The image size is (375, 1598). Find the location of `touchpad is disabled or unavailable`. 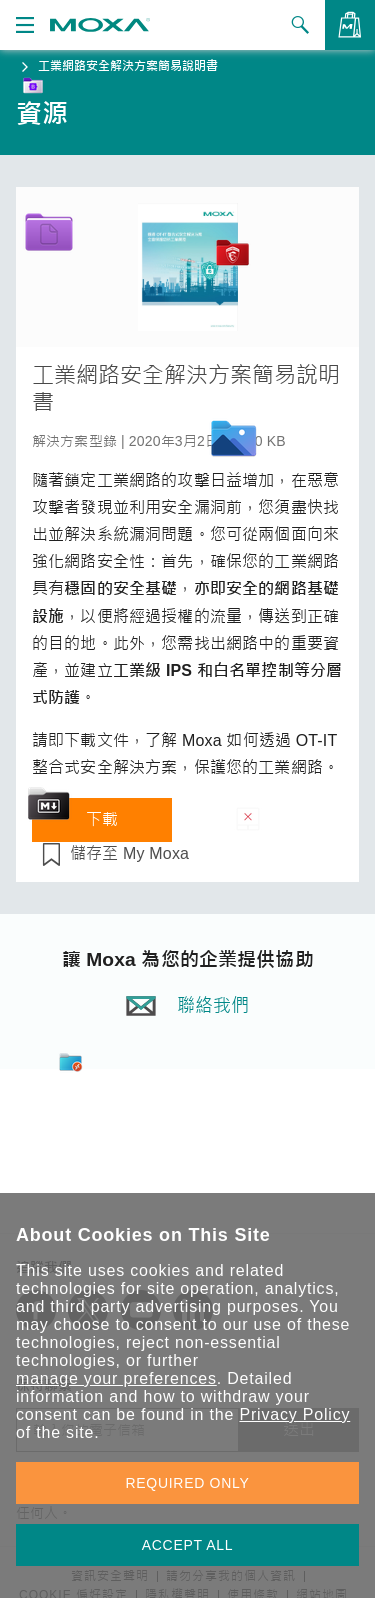

touchpad is disabled or unavailable is located at coordinates (248, 819).